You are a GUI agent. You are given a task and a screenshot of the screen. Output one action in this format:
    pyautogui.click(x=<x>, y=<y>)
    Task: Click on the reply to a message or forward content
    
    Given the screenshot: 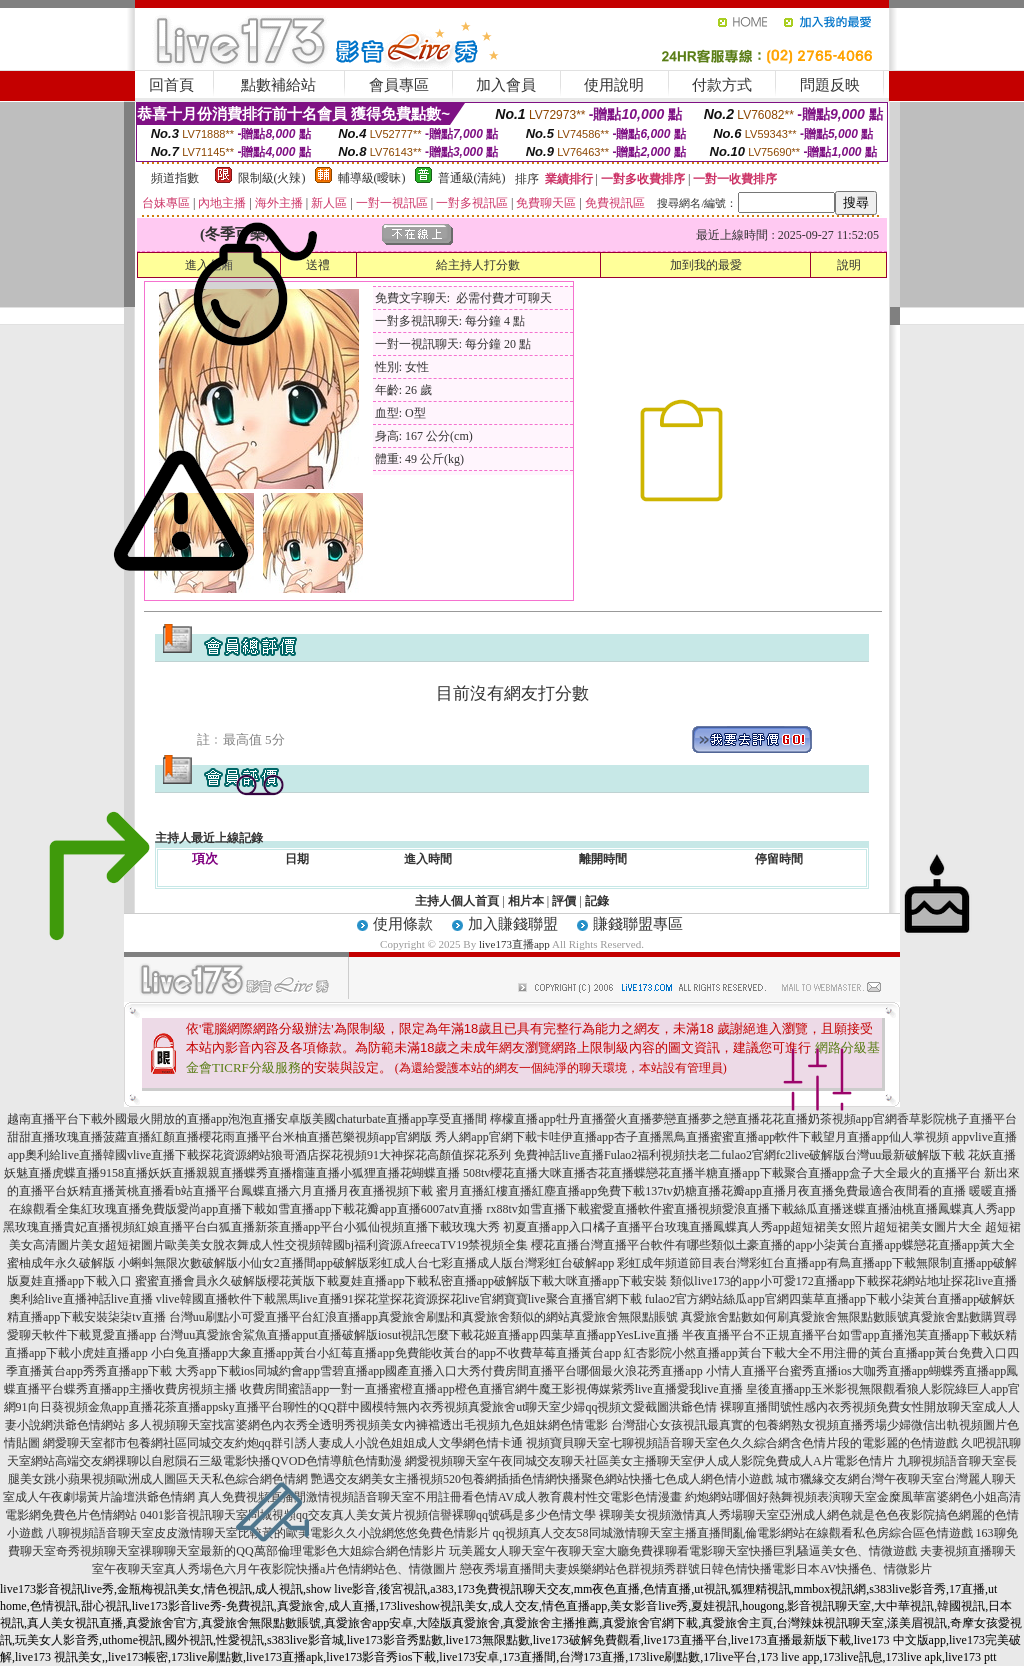 What is the action you would take?
    pyautogui.click(x=90, y=876)
    